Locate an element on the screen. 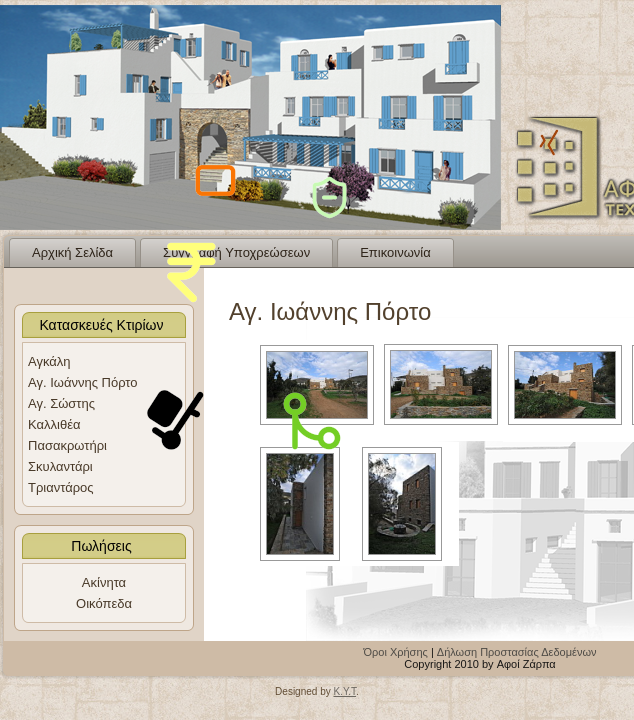 This screenshot has width=634, height=720. merge branches in version control is located at coordinates (312, 421).